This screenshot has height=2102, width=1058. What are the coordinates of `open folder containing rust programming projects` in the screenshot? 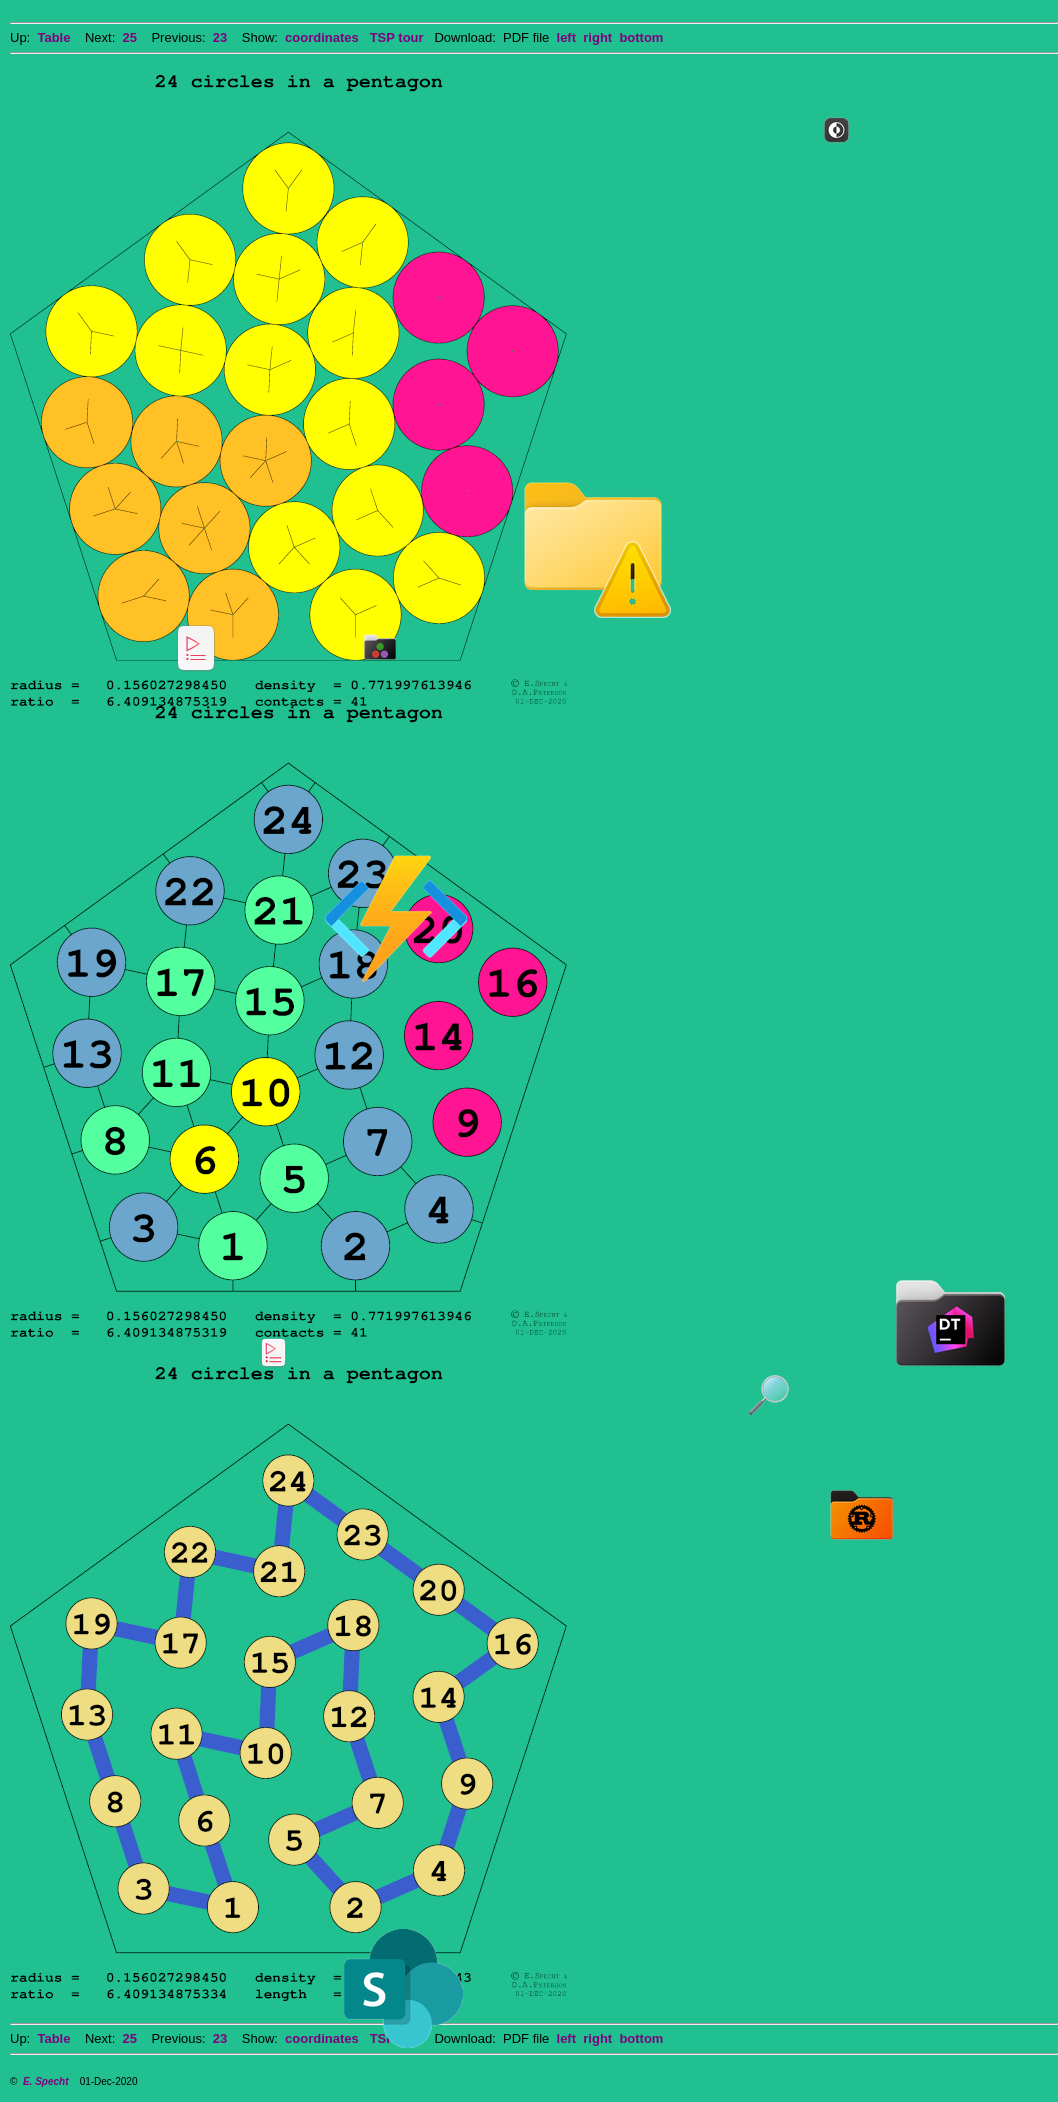 It's located at (861, 1516).